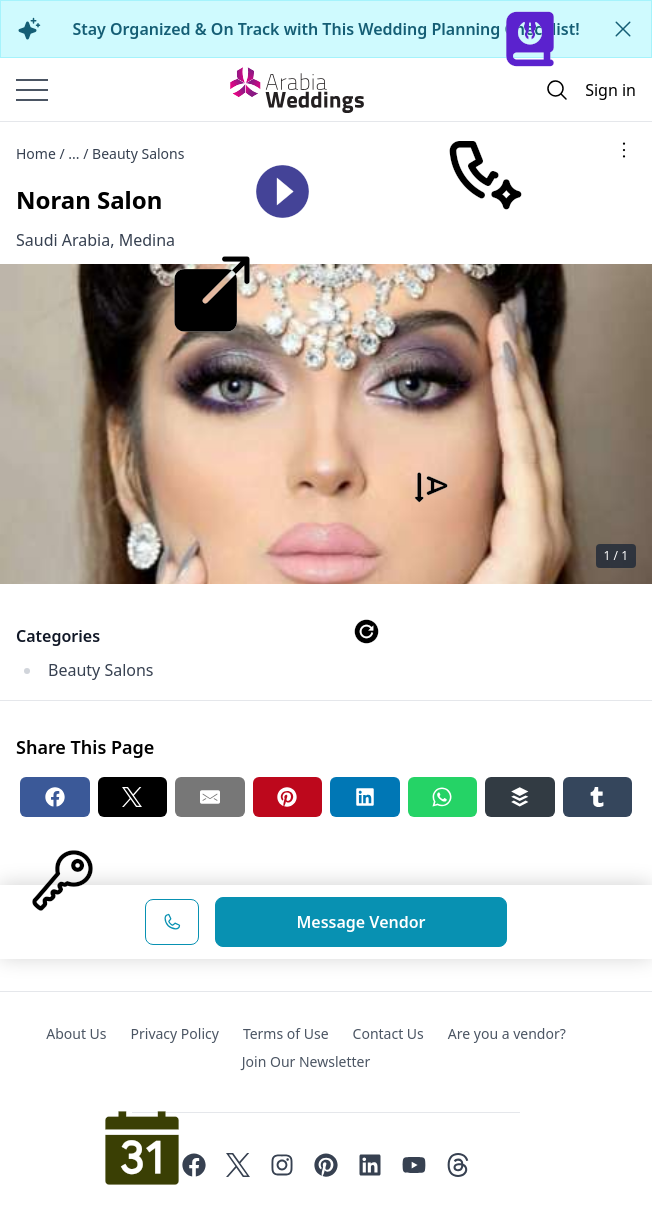 This screenshot has height=1209, width=652. Describe the element at coordinates (142, 1148) in the screenshot. I see `view calendar or schedule` at that location.